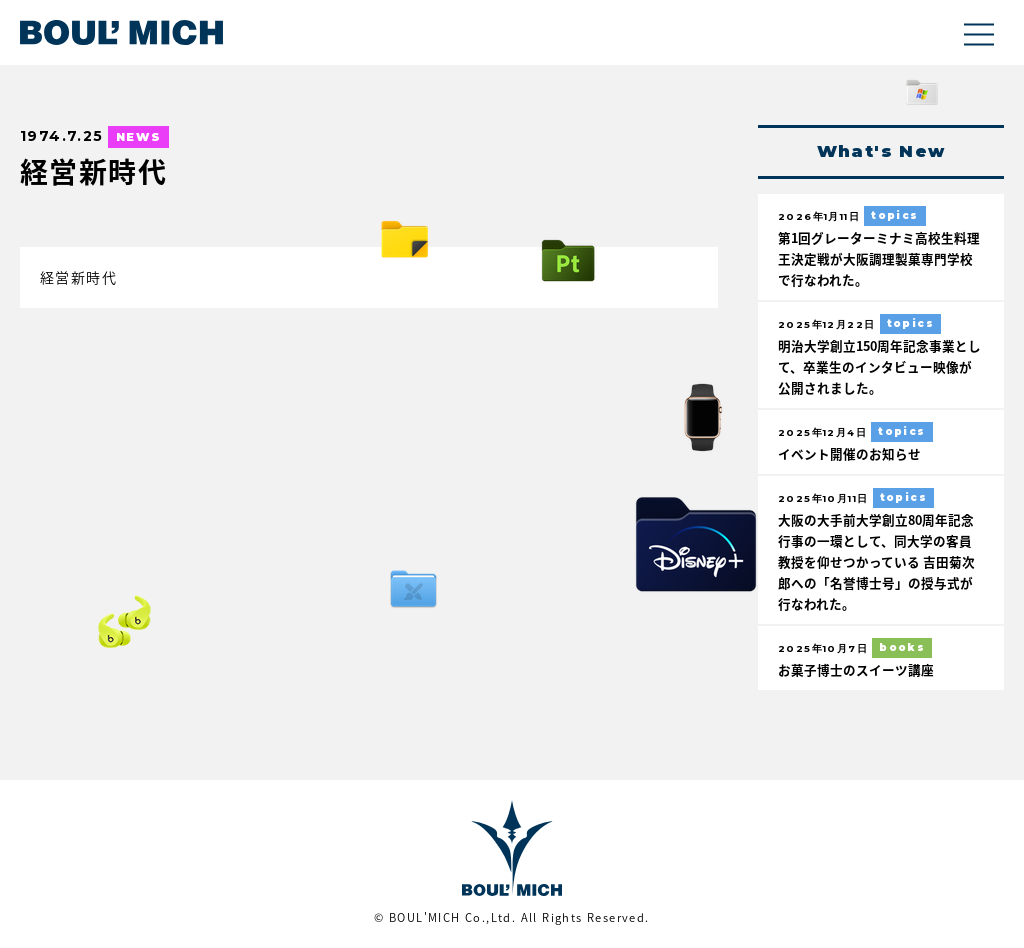 This screenshot has height=948, width=1024. I want to click on open folder containing Adobe Substance Painter project files, so click(568, 262).